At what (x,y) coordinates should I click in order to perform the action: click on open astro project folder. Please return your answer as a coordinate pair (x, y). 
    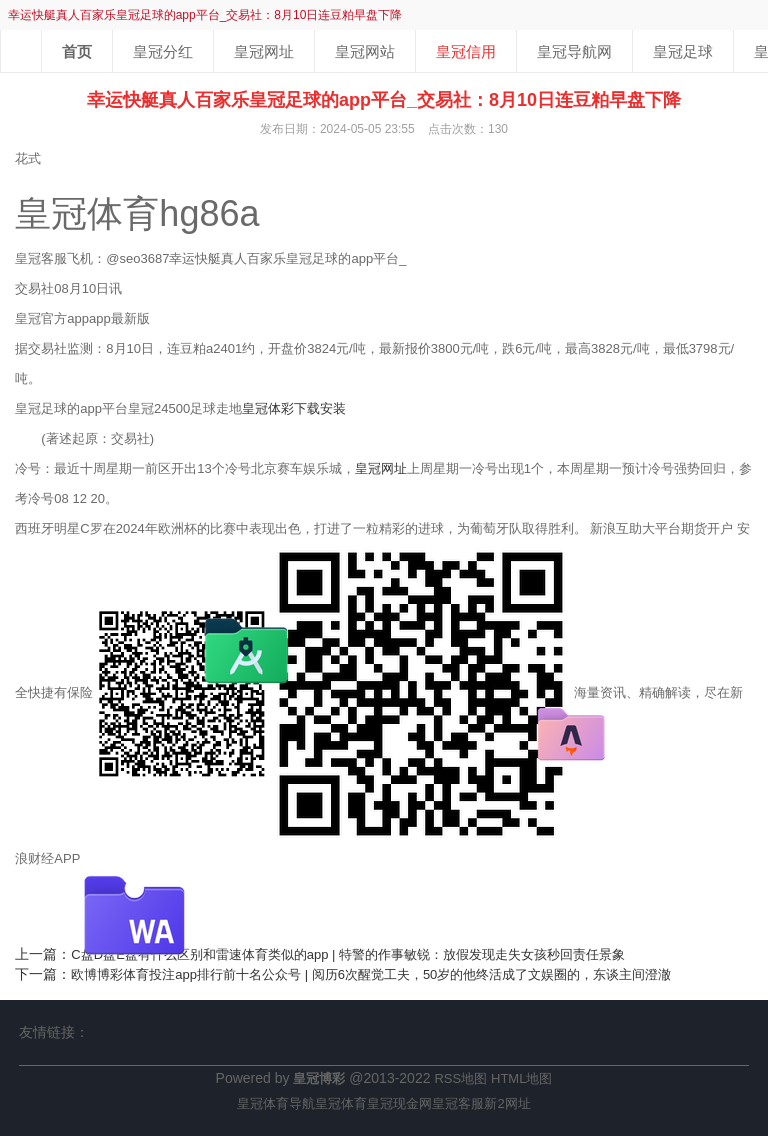
    Looking at the image, I should click on (571, 736).